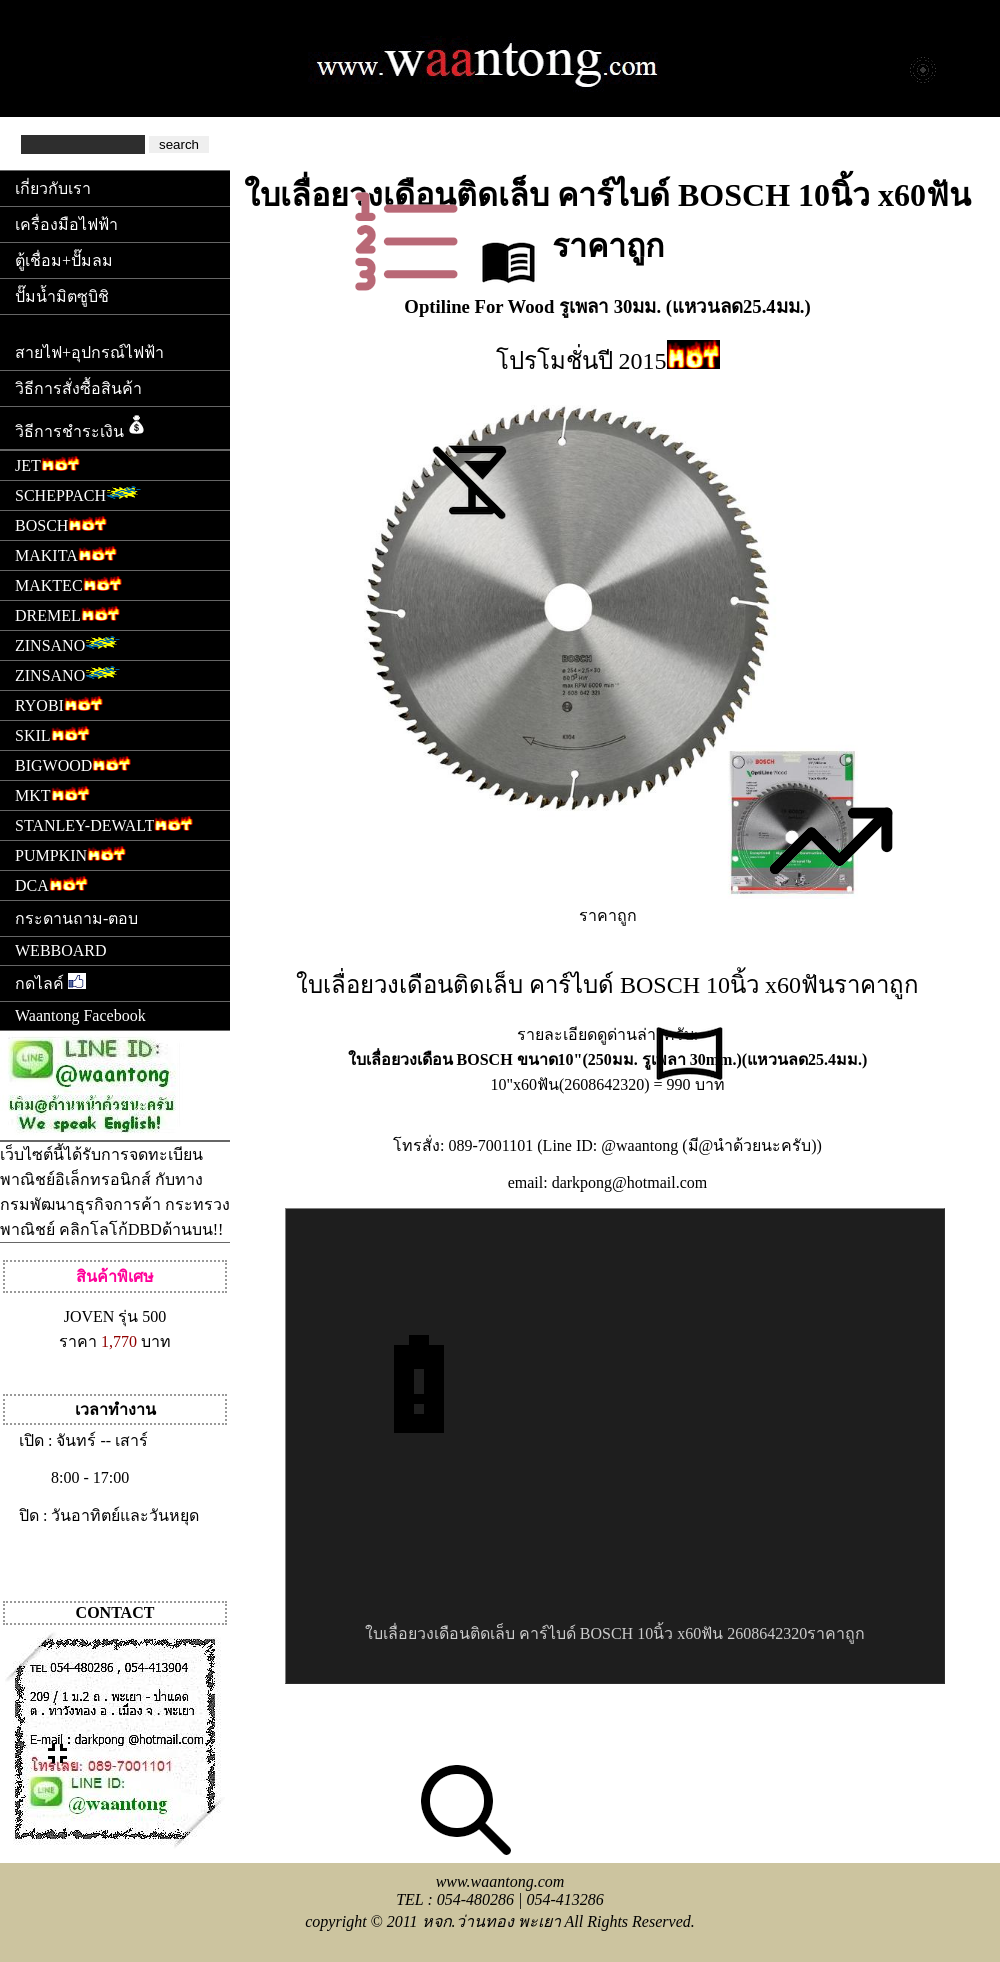  I want to click on indicates an alcohol-free zone or no drinks allowed, so click(472, 480).